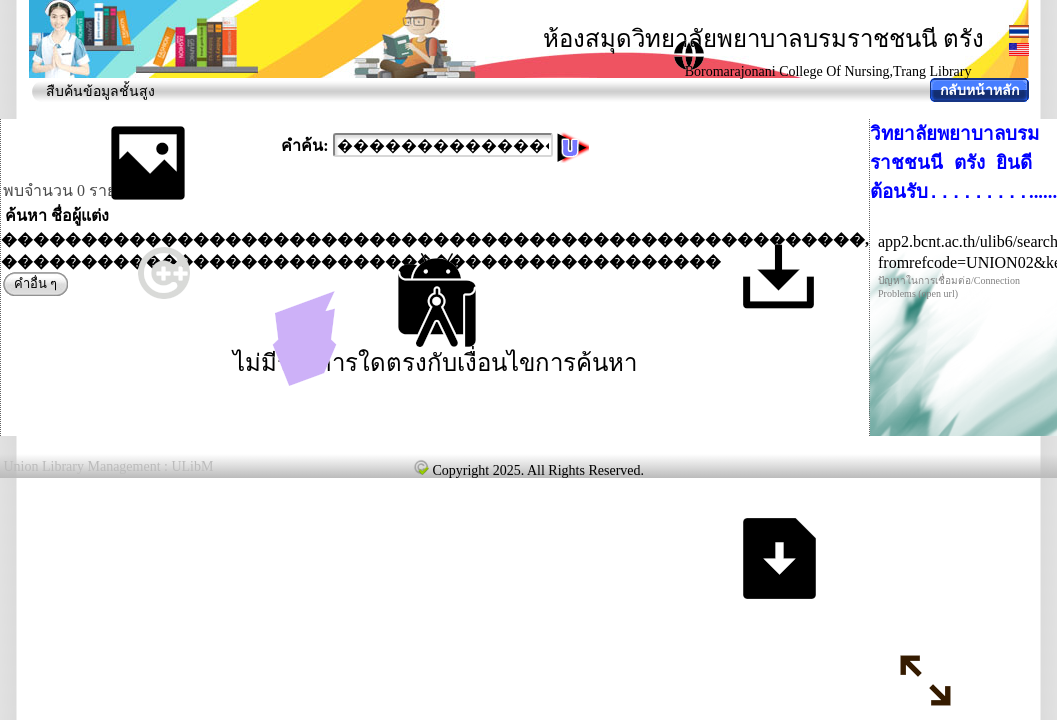  I want to click on view image or photo, so click(148, 163).